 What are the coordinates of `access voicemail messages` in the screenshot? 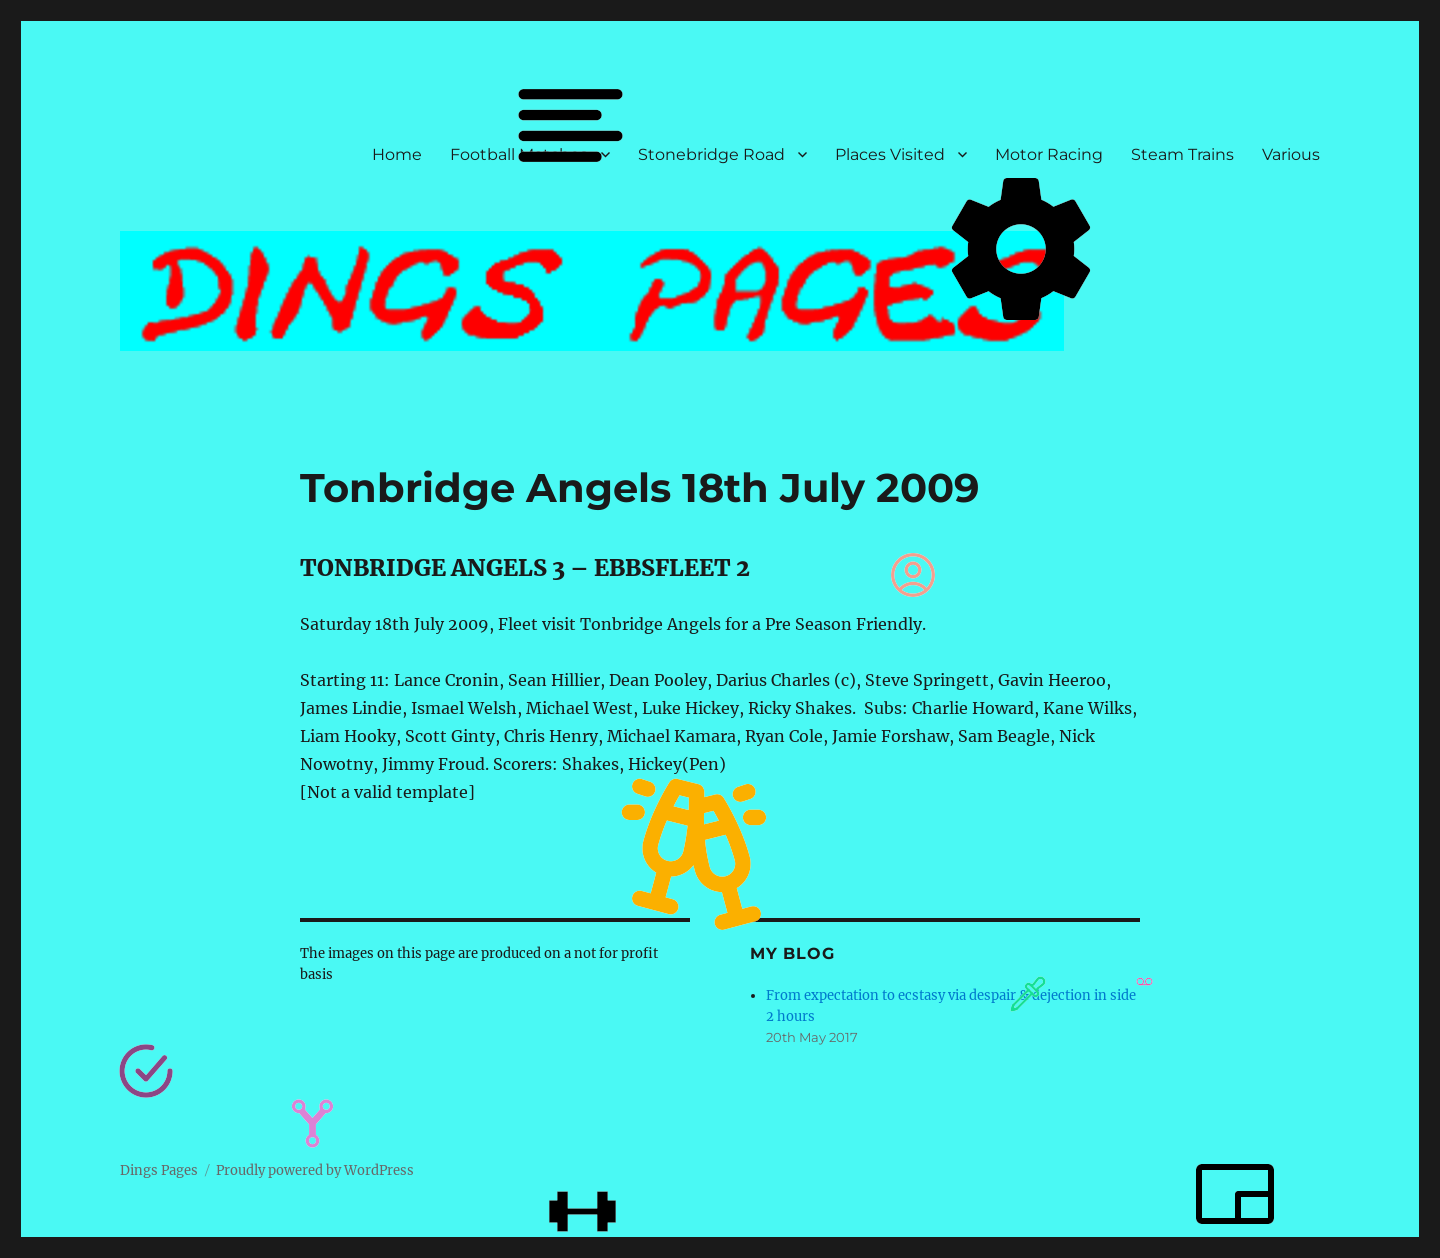 It's located at (1144, 981).